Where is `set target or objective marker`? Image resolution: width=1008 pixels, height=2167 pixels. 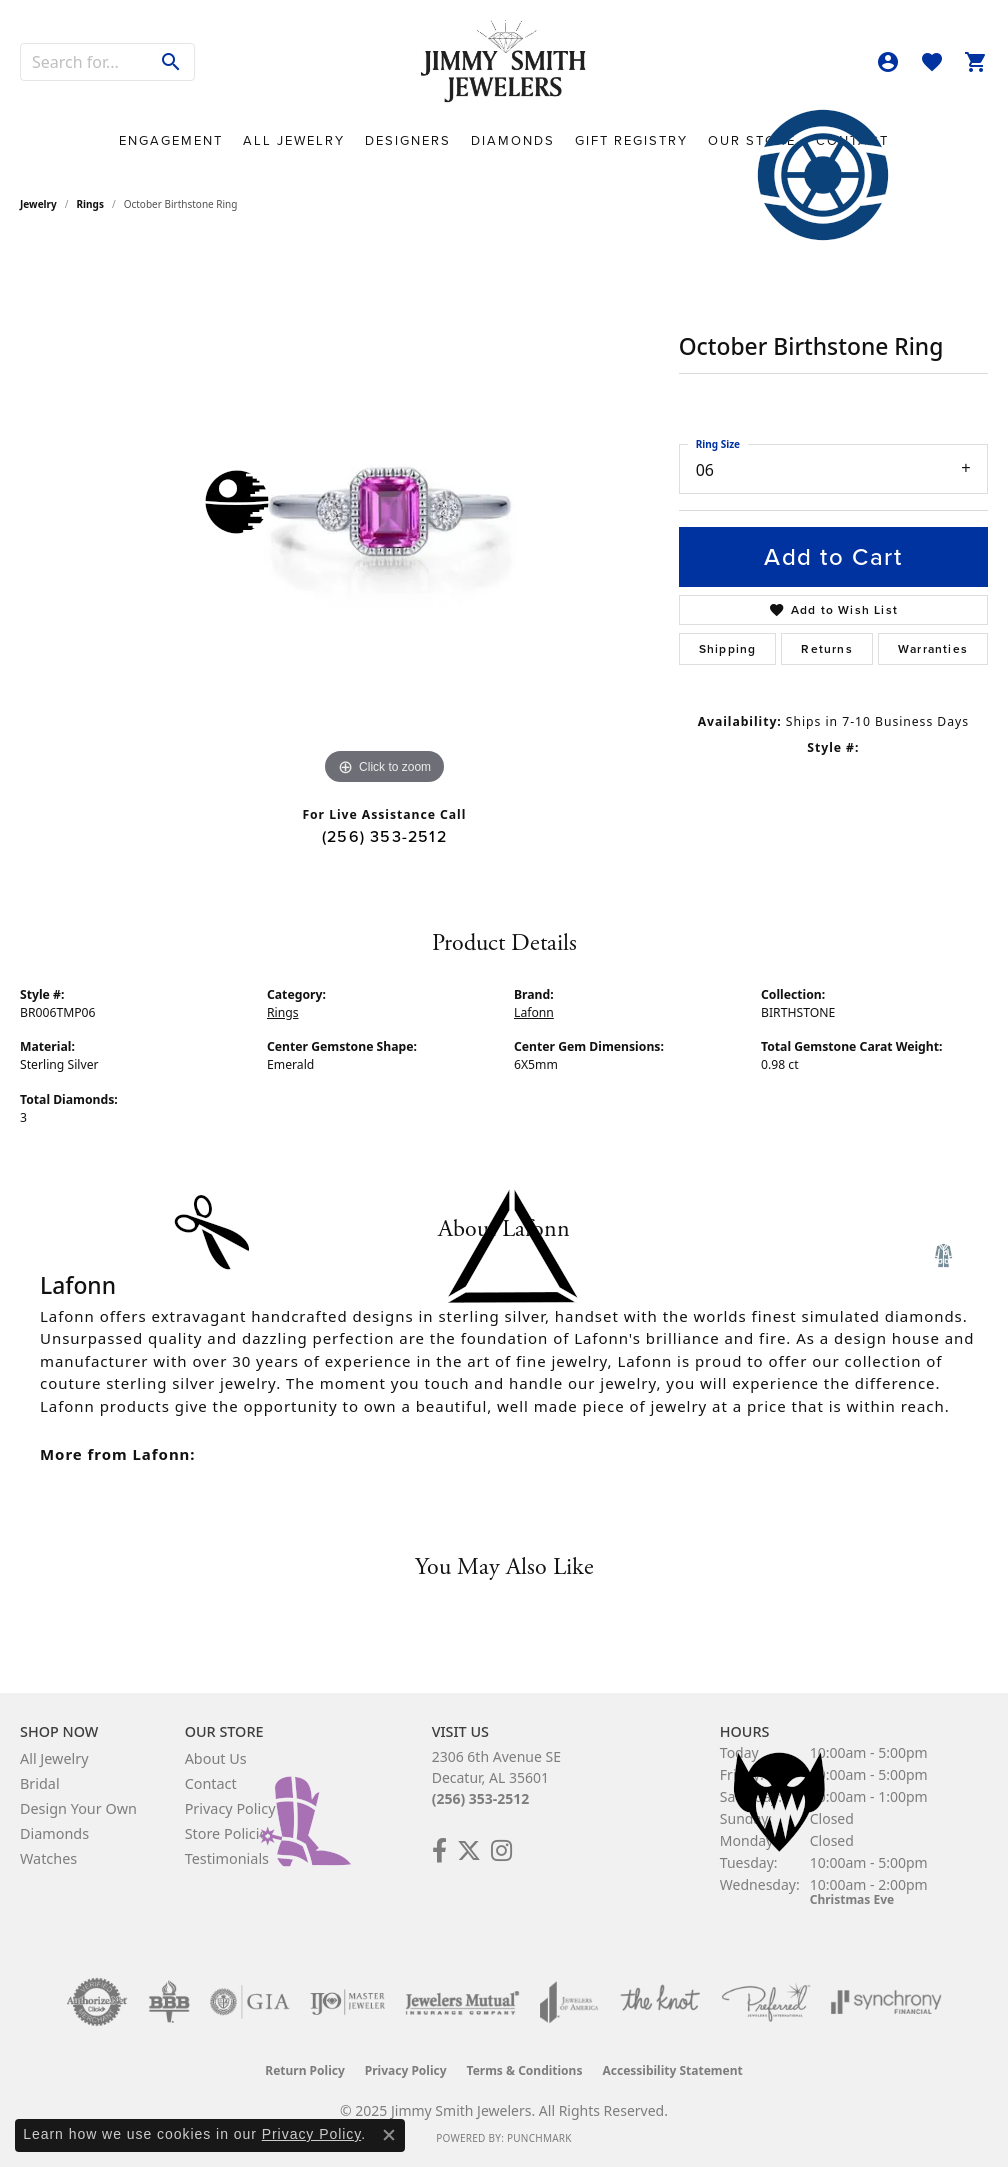
set target or objective marker is located at coordinates (512, 1244).